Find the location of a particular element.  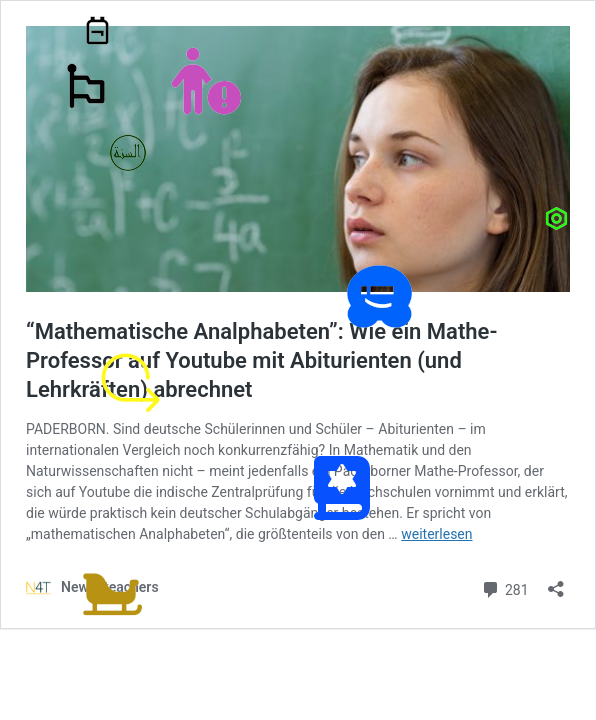

view iteration or sprint cycles is located at coordinates (129, 381).